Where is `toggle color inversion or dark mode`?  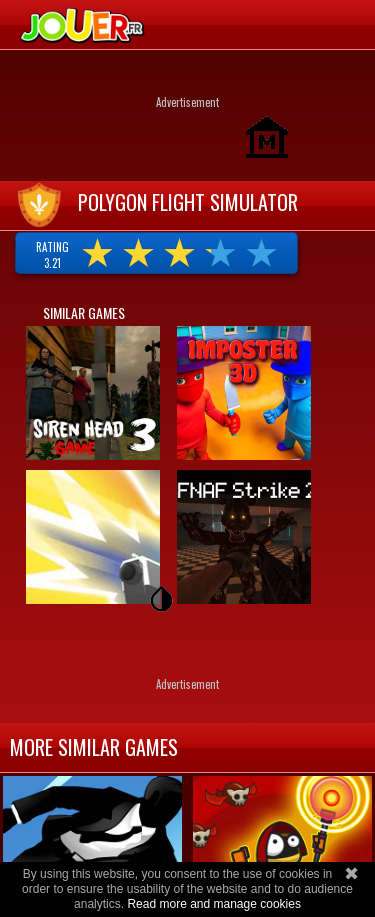 toggle color inversion or dark mode is located at coordinates (161, 598).